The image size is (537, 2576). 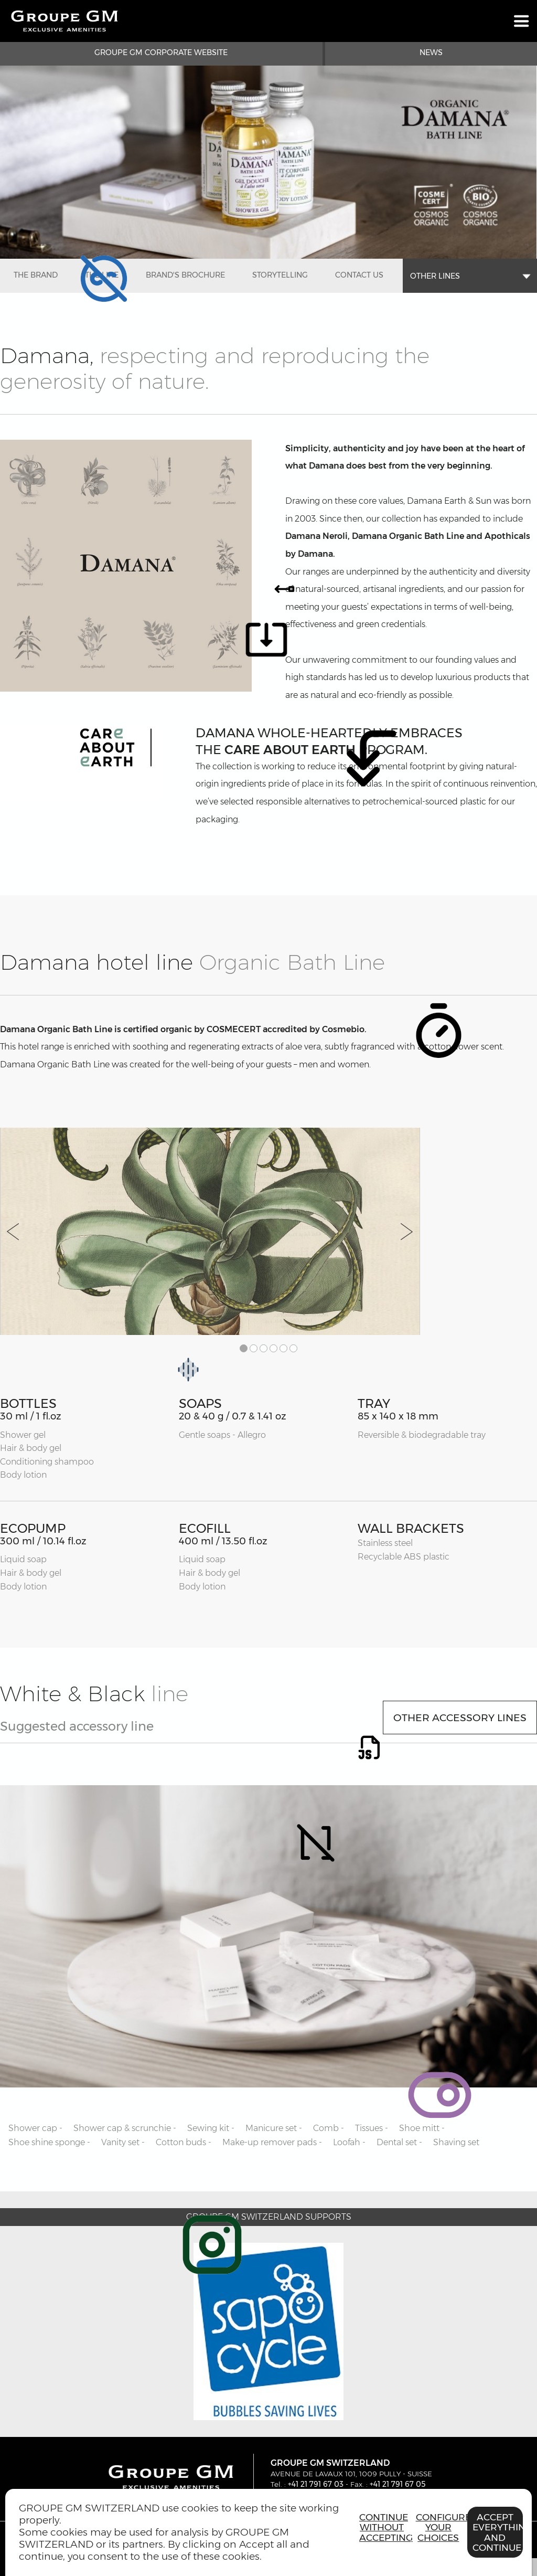 What do you see at coordinates (104, 279) in the screenshot?
I see `indicates content is not under creative commons license` at bounding box center [104, 279].